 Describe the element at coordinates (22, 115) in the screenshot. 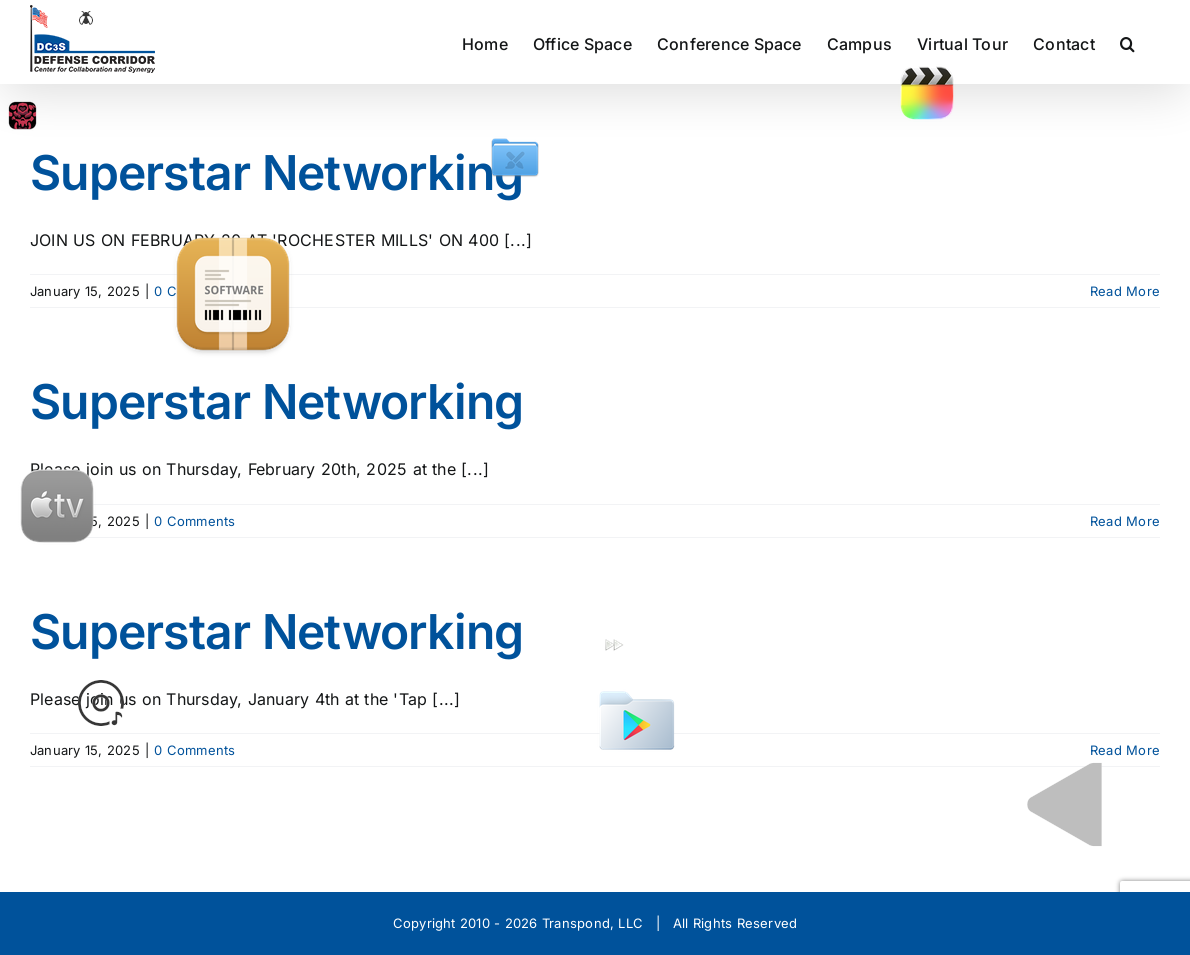

I see `launch helltaker game` at that location.